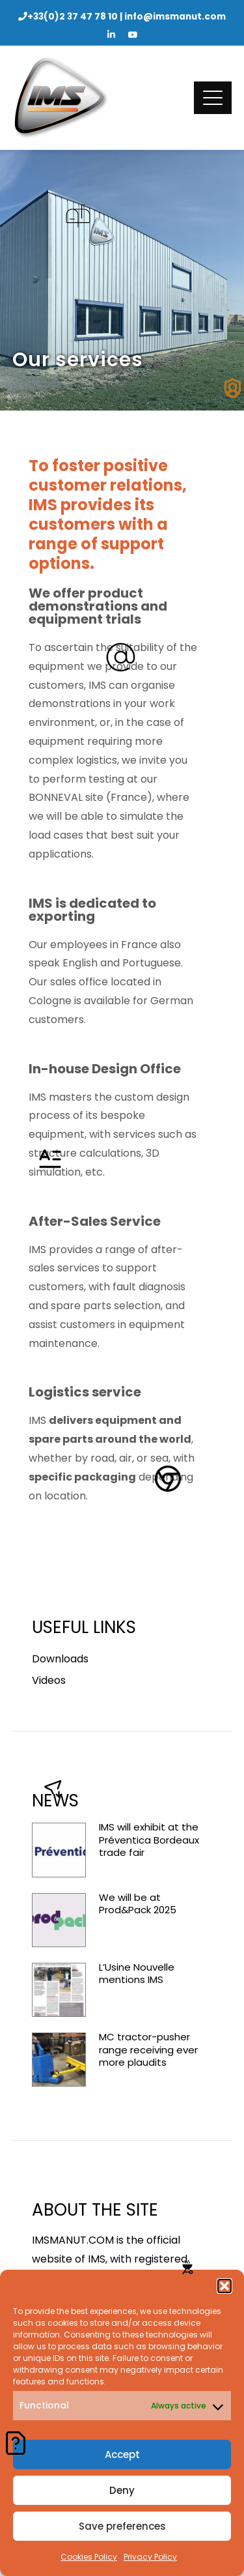 This screenshot has height=2576, width=244. What do you see at coordinates (187, 2267) in the screenshot?
I see `access outdoor cooking or grilling recipes` at bounding box center [187, 2267].